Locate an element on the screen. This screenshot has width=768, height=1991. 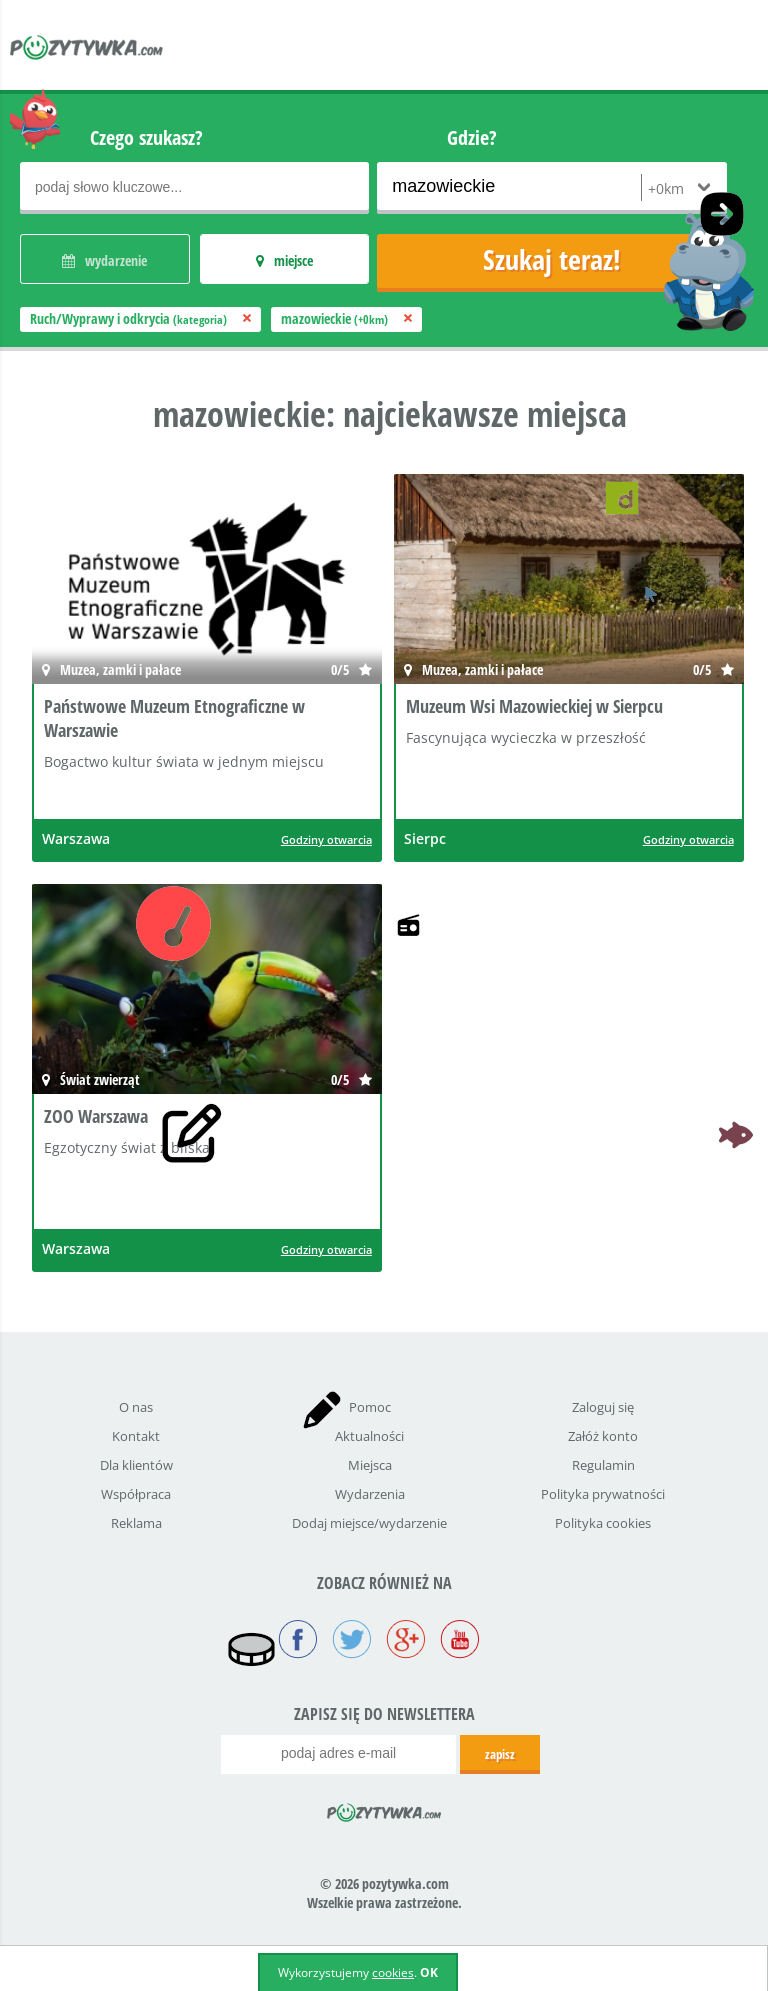
edit this item is located at coordinates (192, 1133).